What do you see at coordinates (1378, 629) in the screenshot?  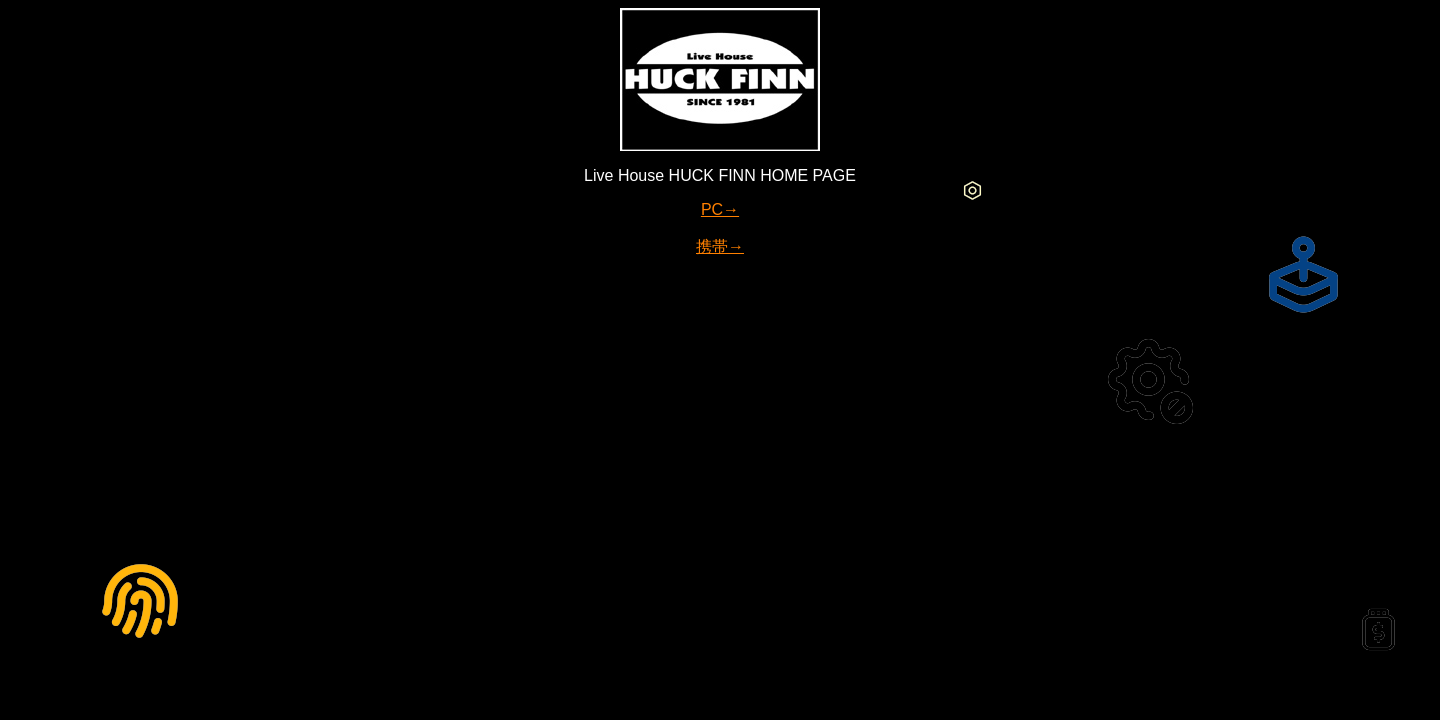 I see `leave a tip or donation` at bounding box center [1378, 629].